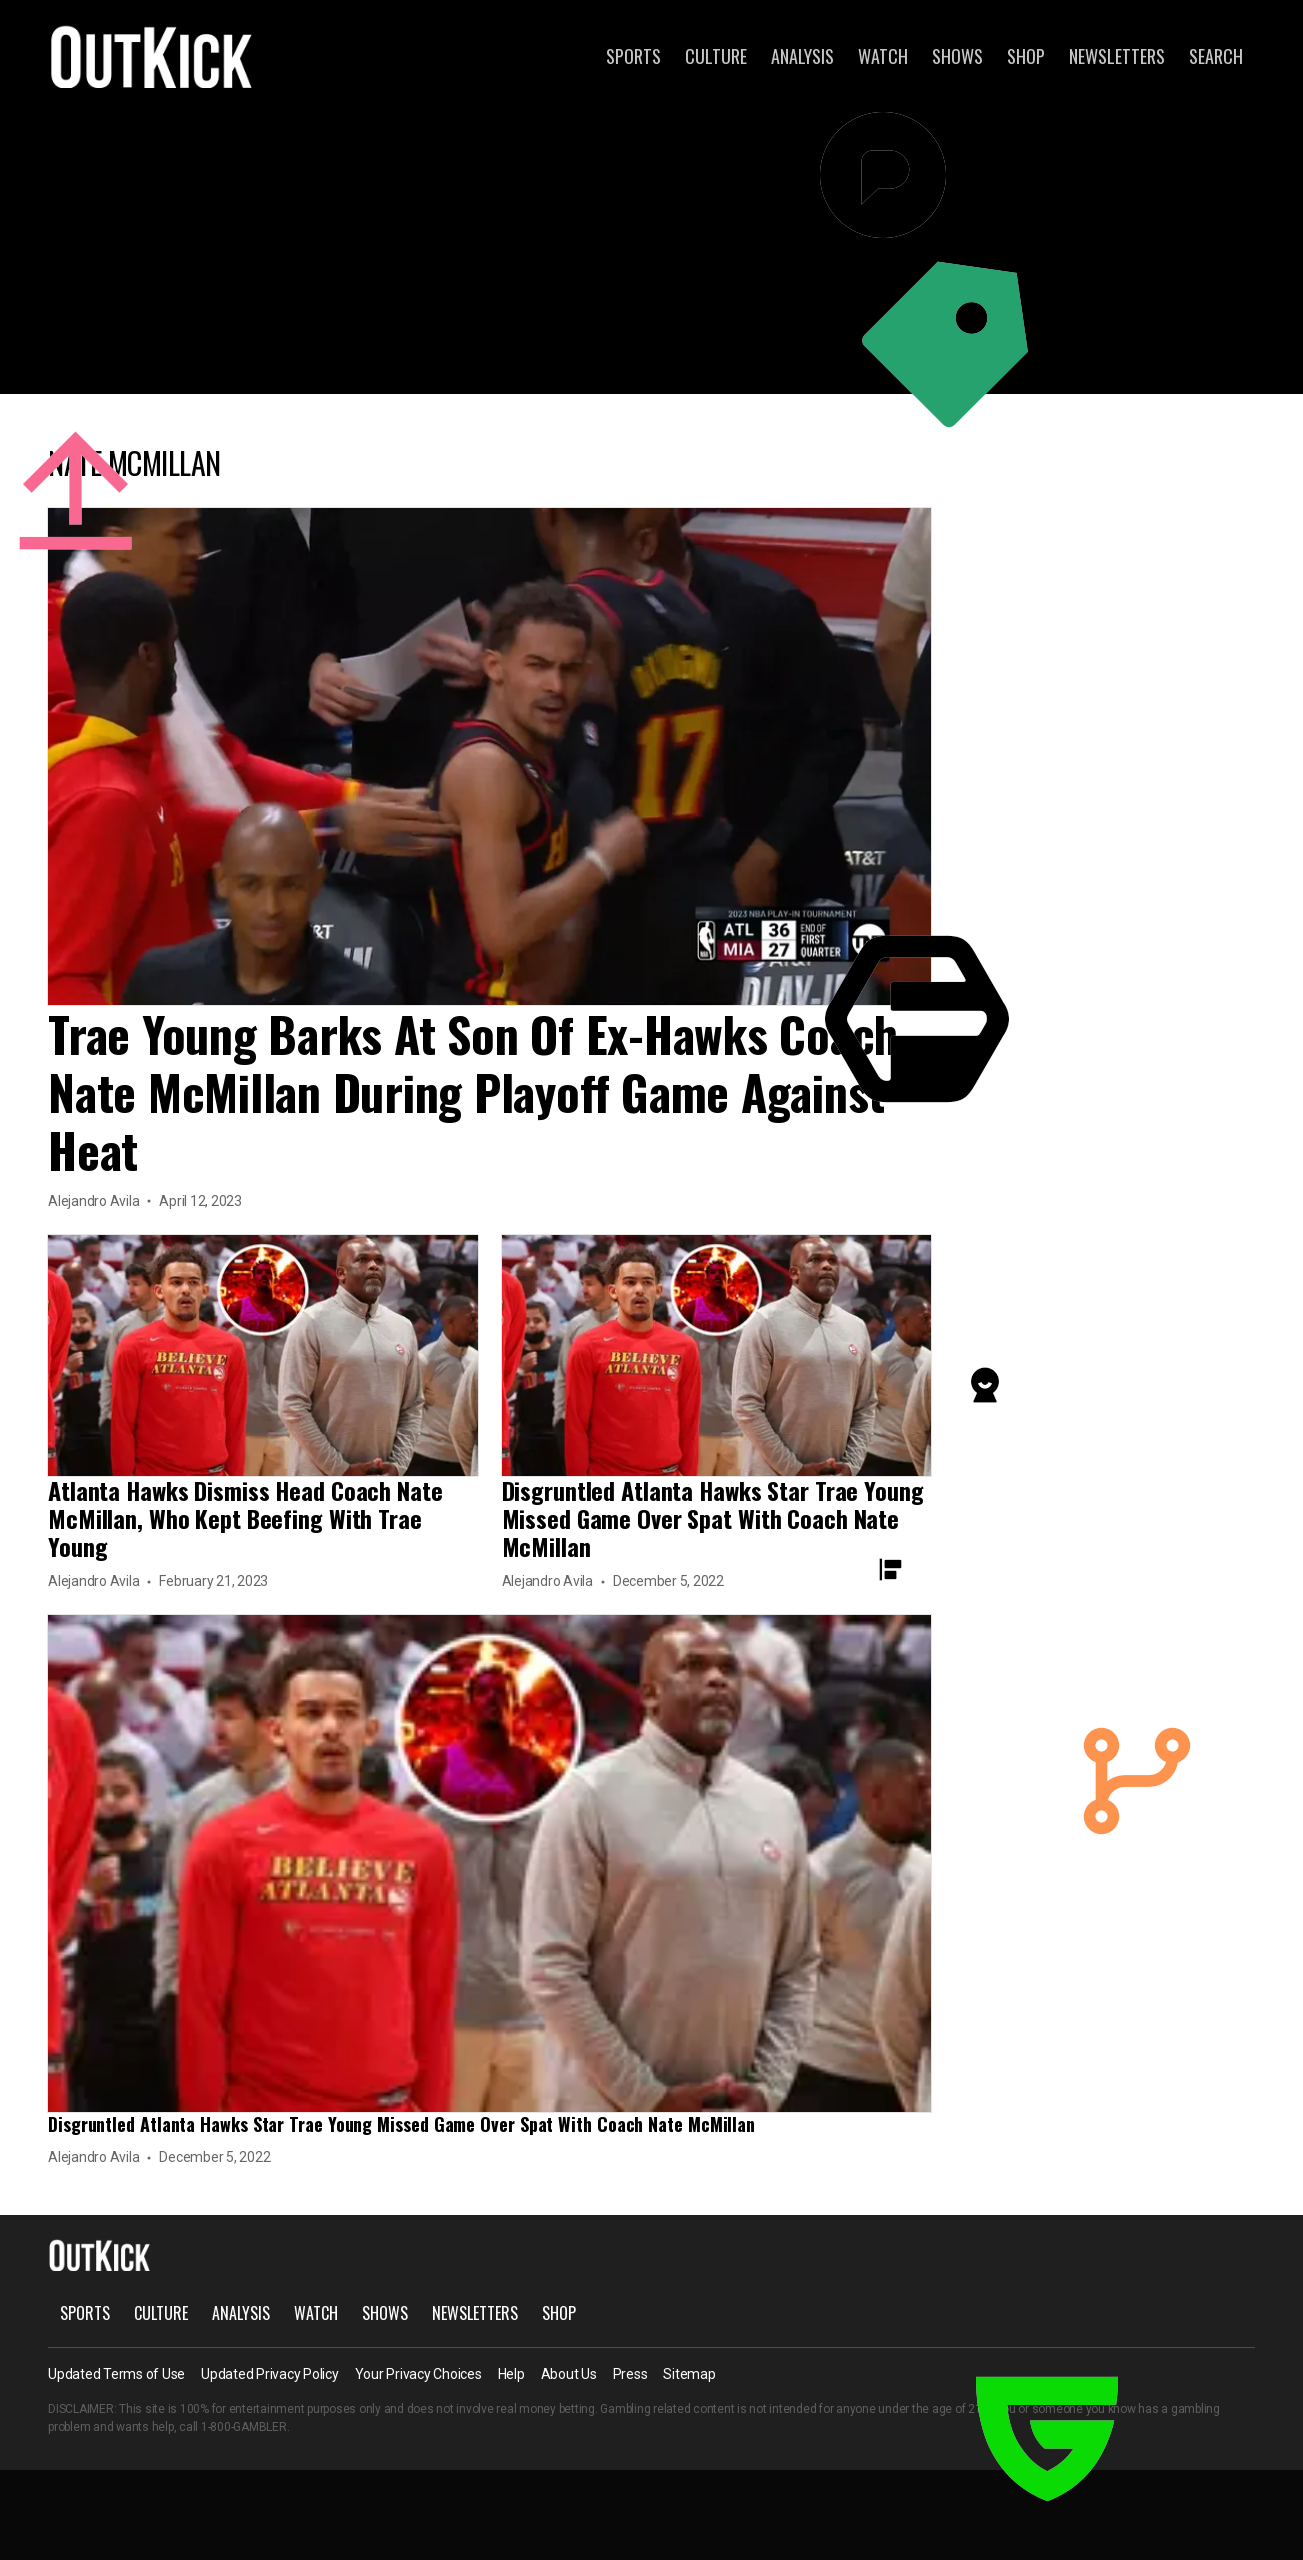 This screenshot has width=1303, height=2560. Describe the element at coordinates (946, 340) in the screenshot. I see `view price or discount tag` at that location.